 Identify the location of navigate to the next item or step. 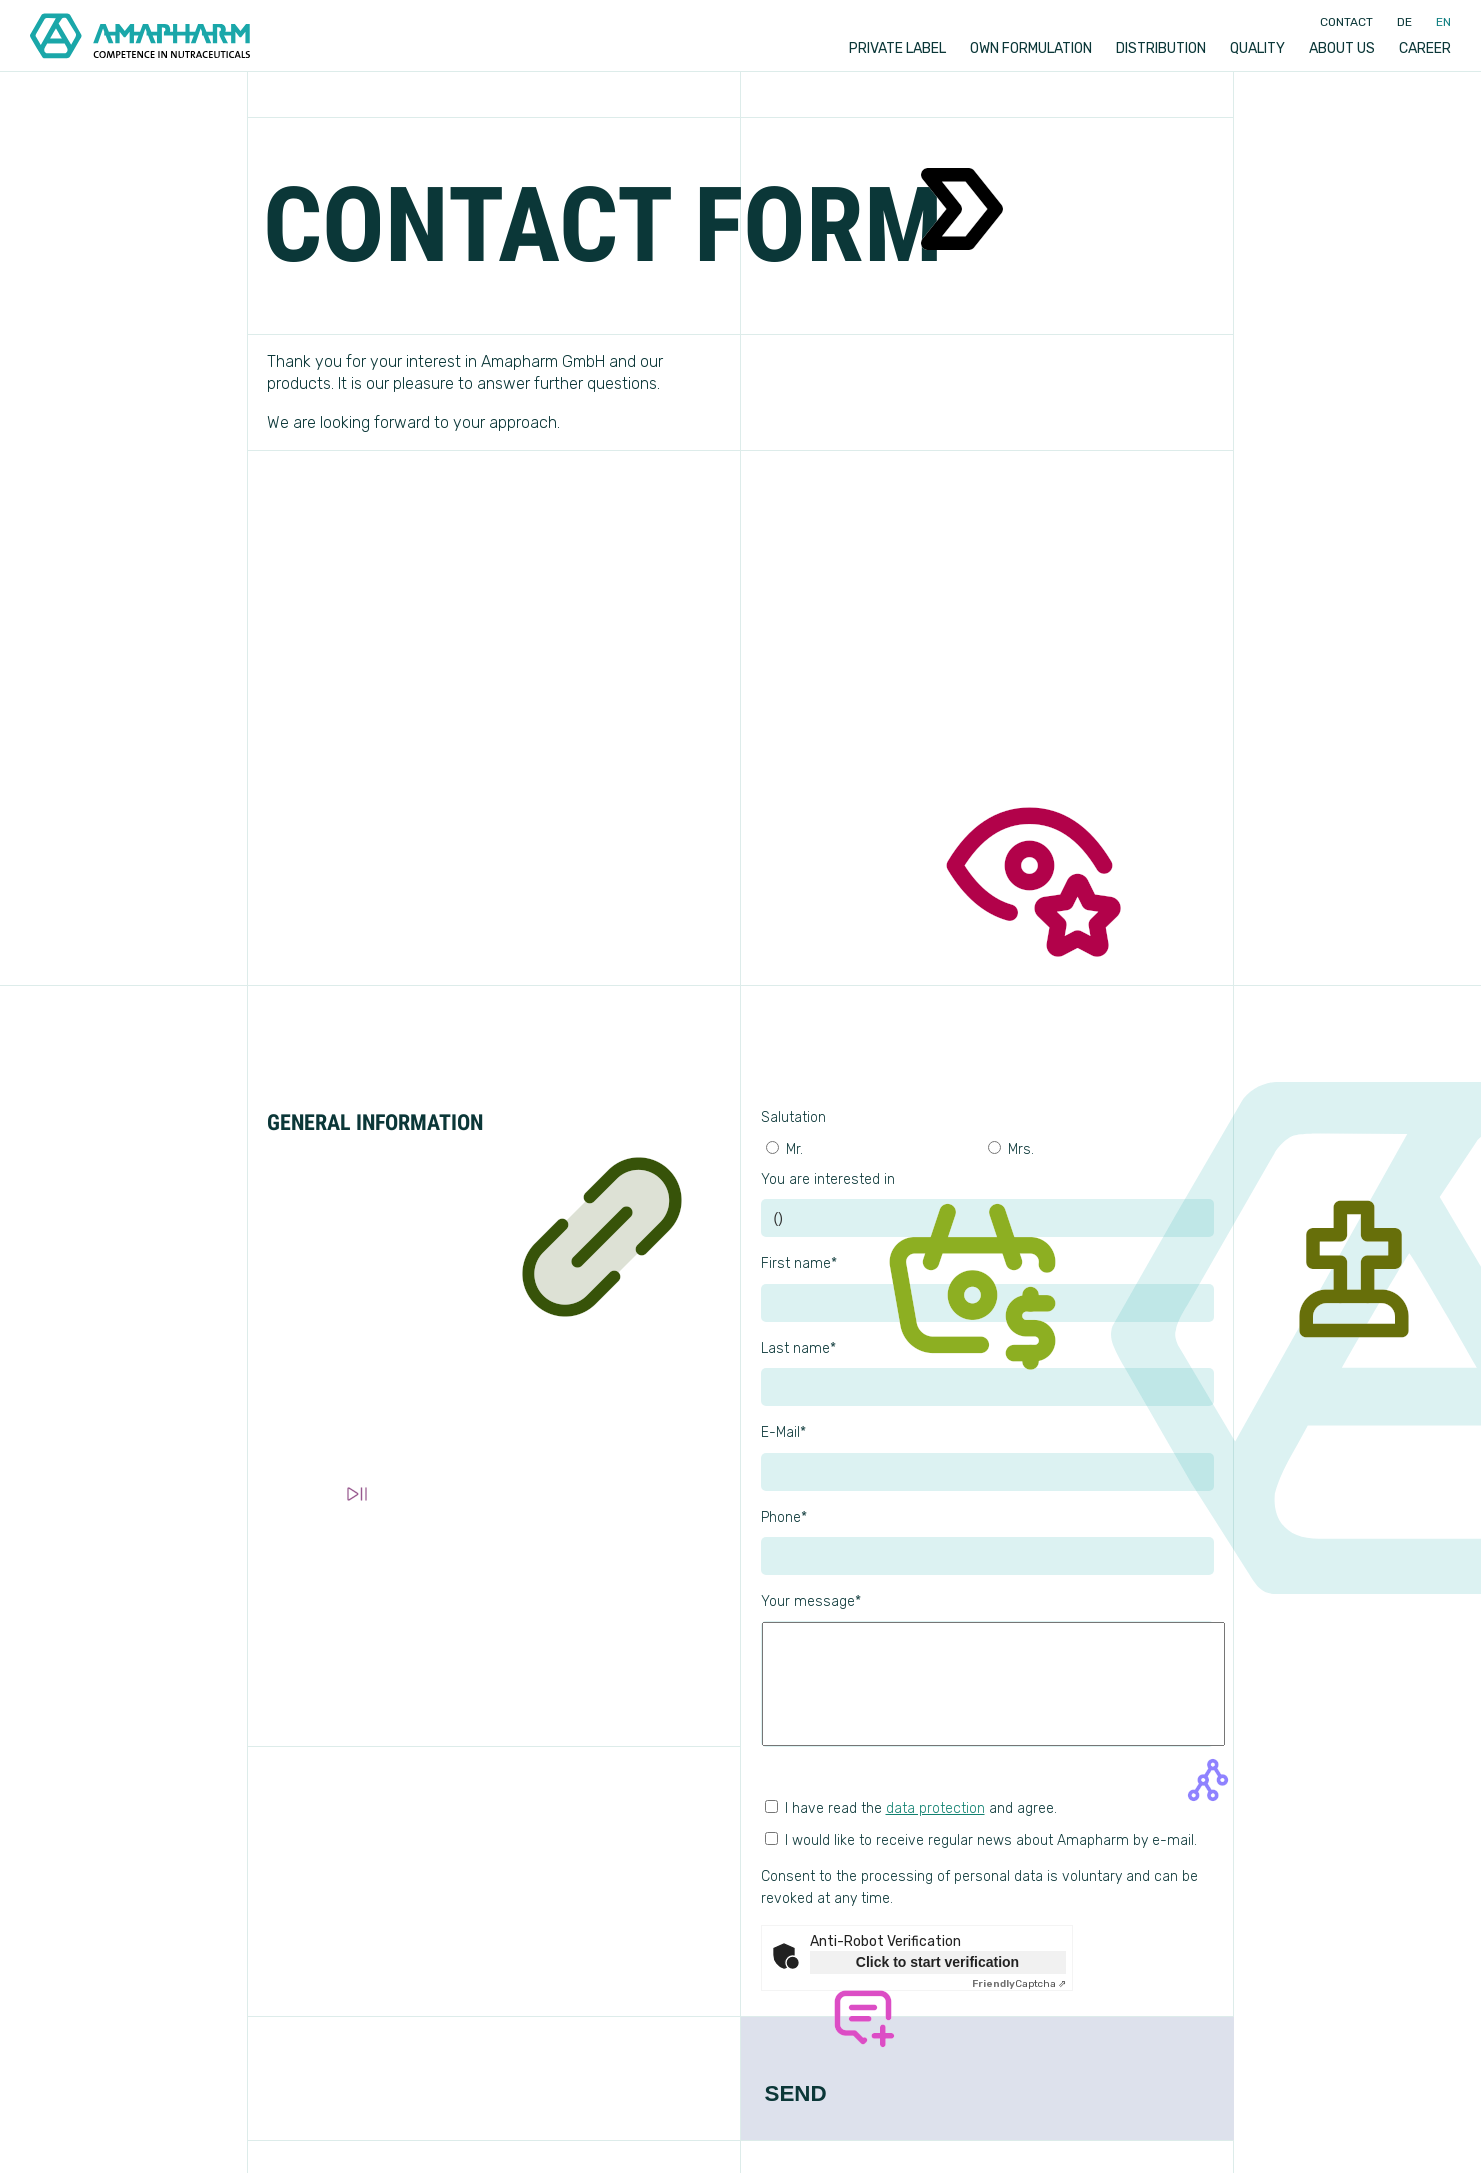
(962, 209).